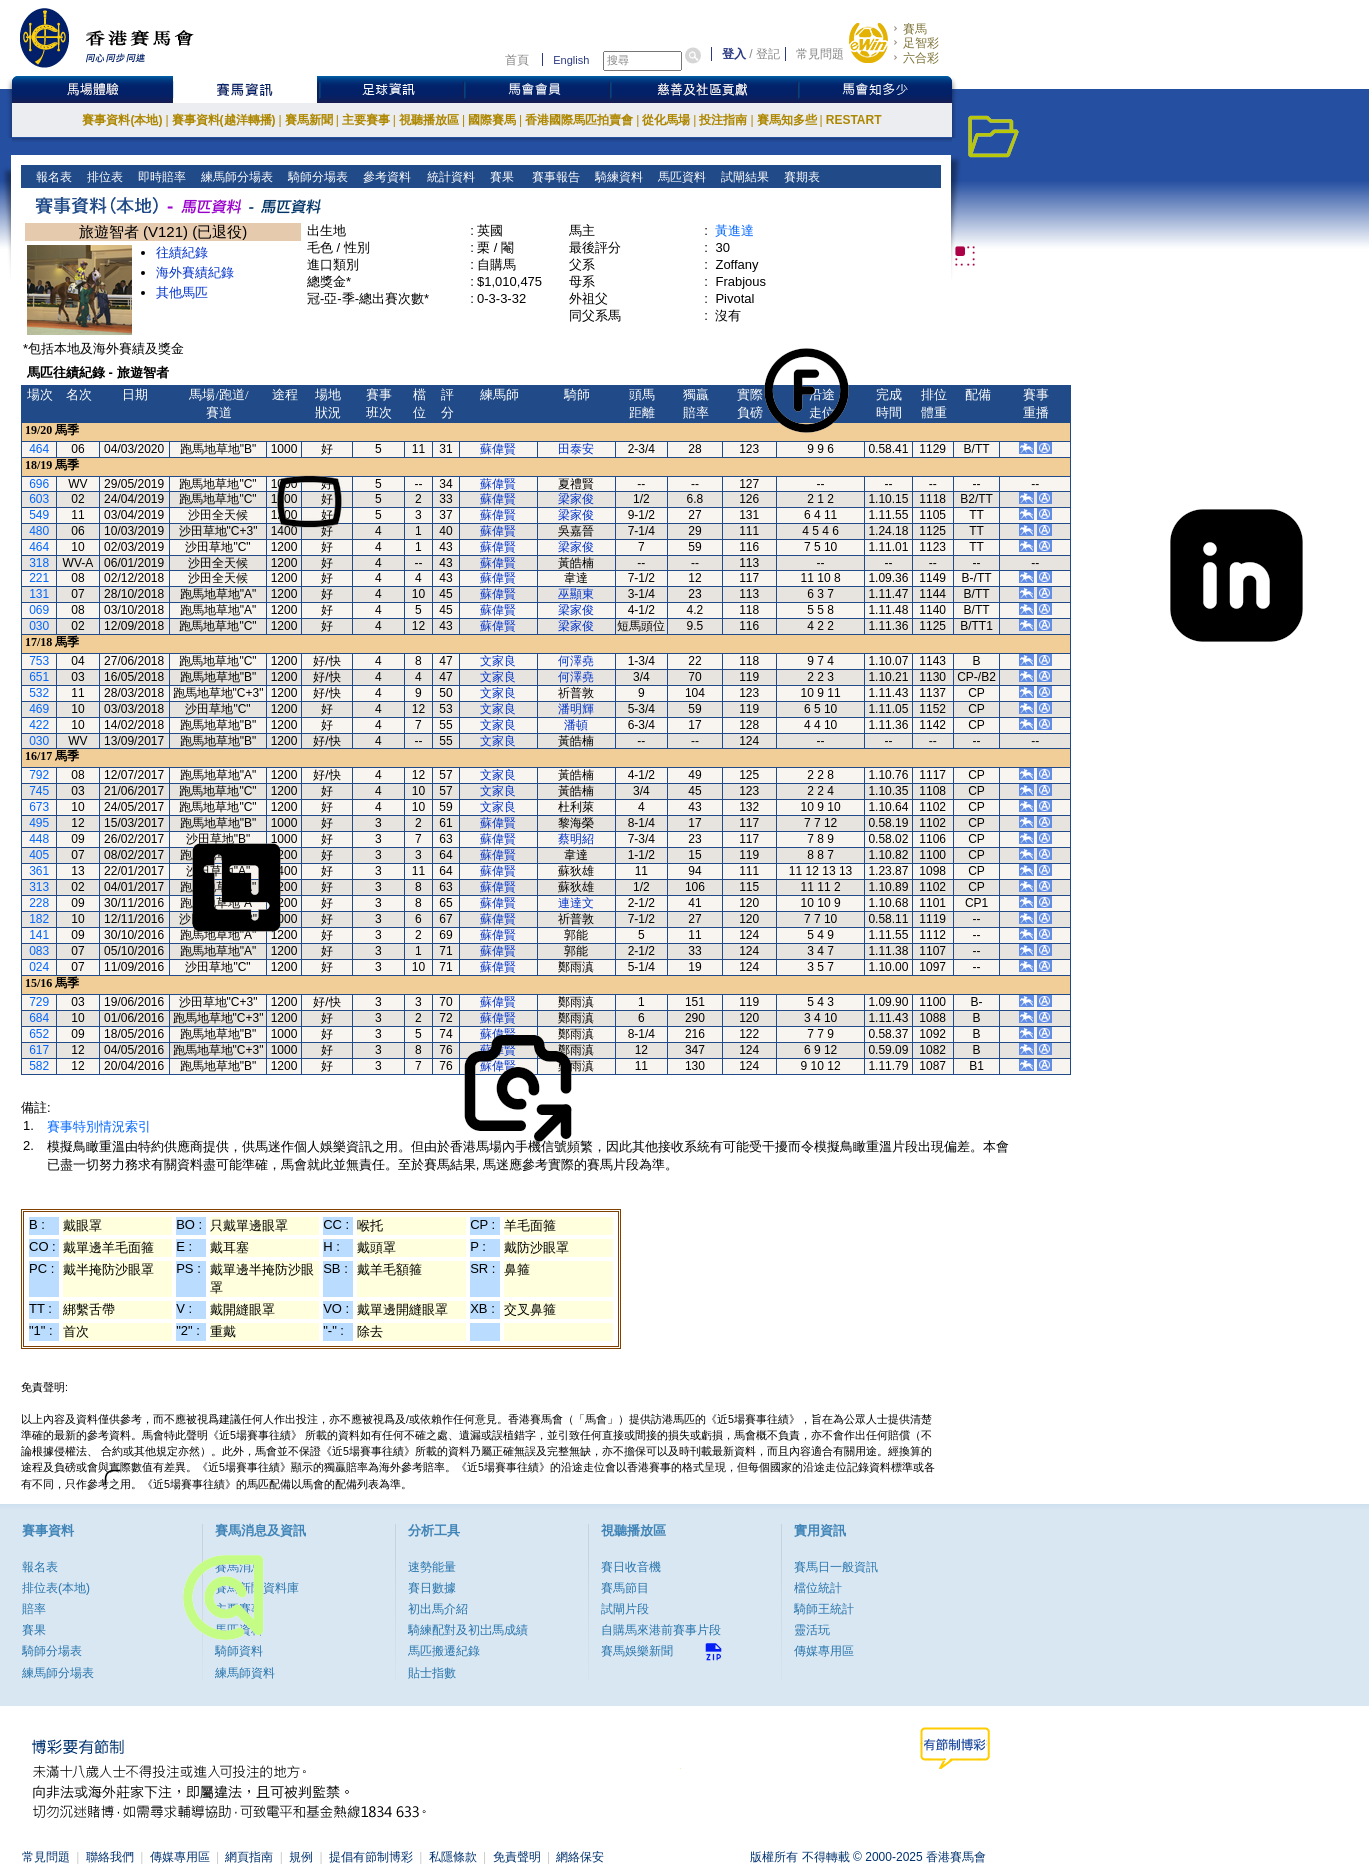  What do you see at coordinates (713, 1652) in the screenshot?
I see `open or view a compressed zip file` at bounding box center [713, 1652].